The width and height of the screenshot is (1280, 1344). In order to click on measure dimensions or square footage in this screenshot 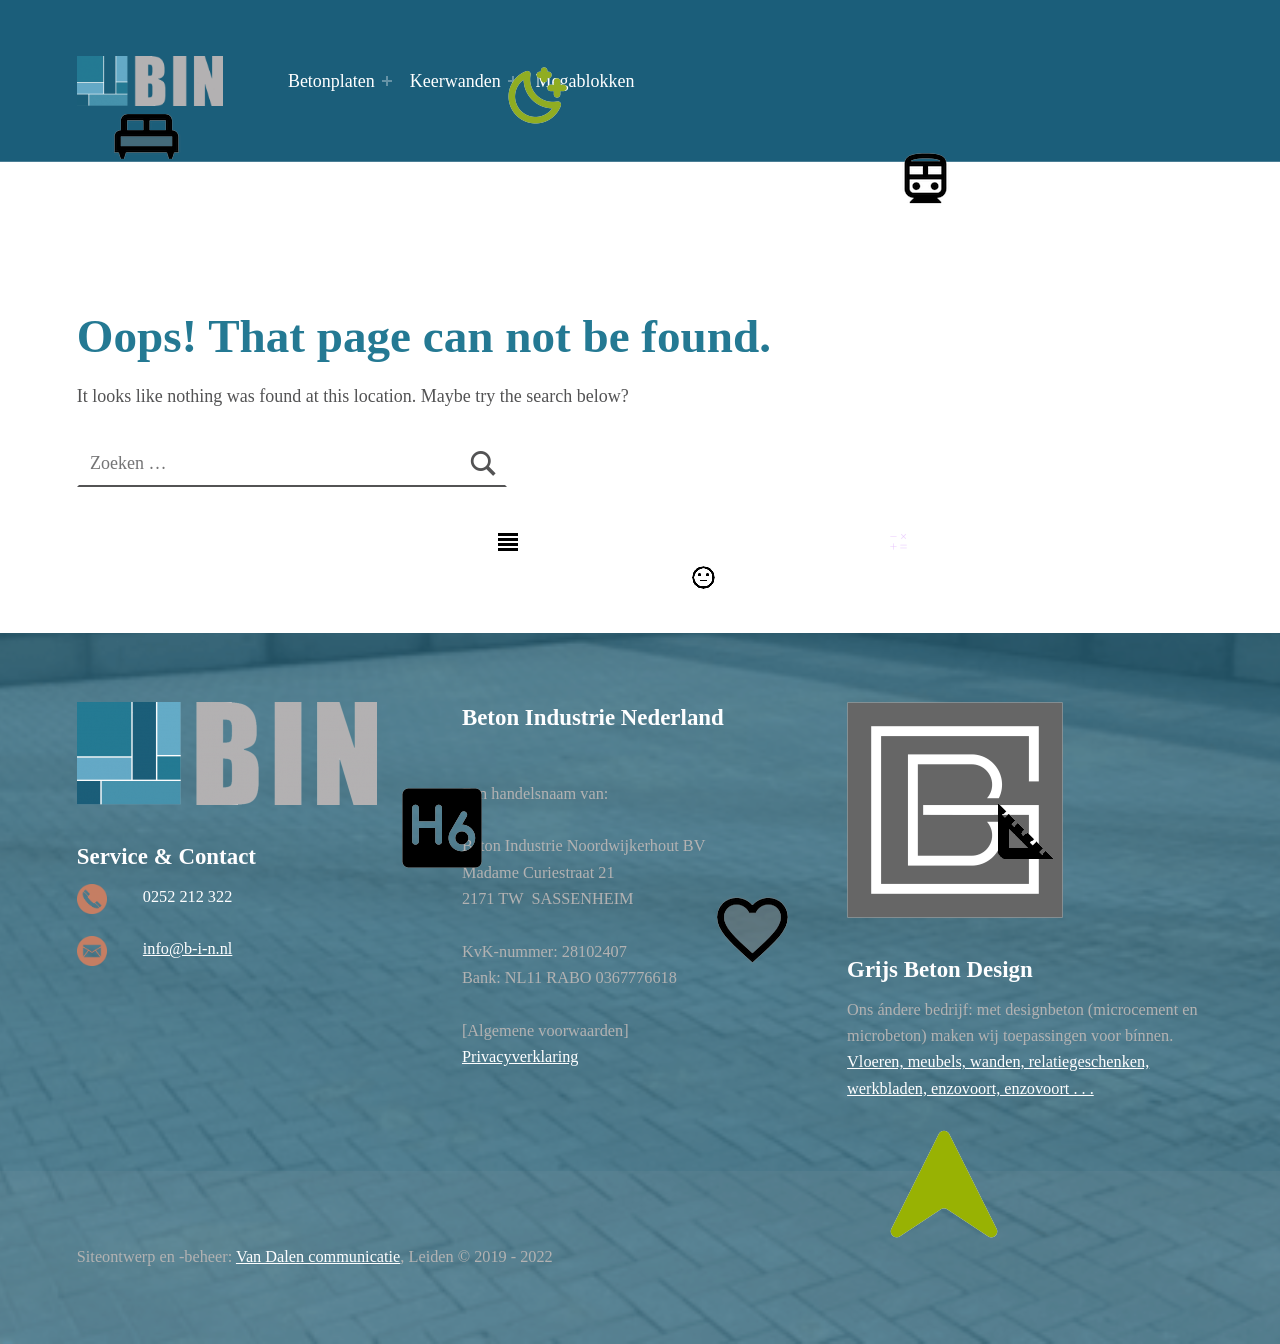, I will do `click(1026, 831)`.